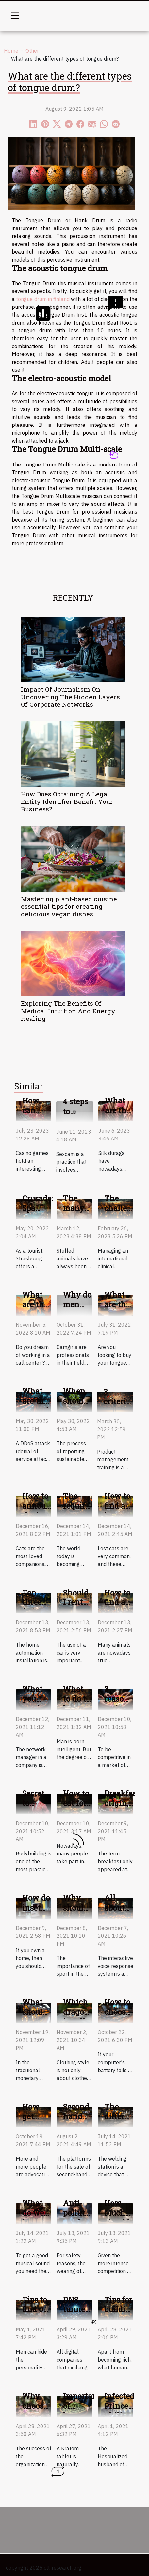 This screenshot has height=2576, width=149. Describe the element at coordinates (58, 2471) in the screenshot. I see `repeat current track once` at that location.